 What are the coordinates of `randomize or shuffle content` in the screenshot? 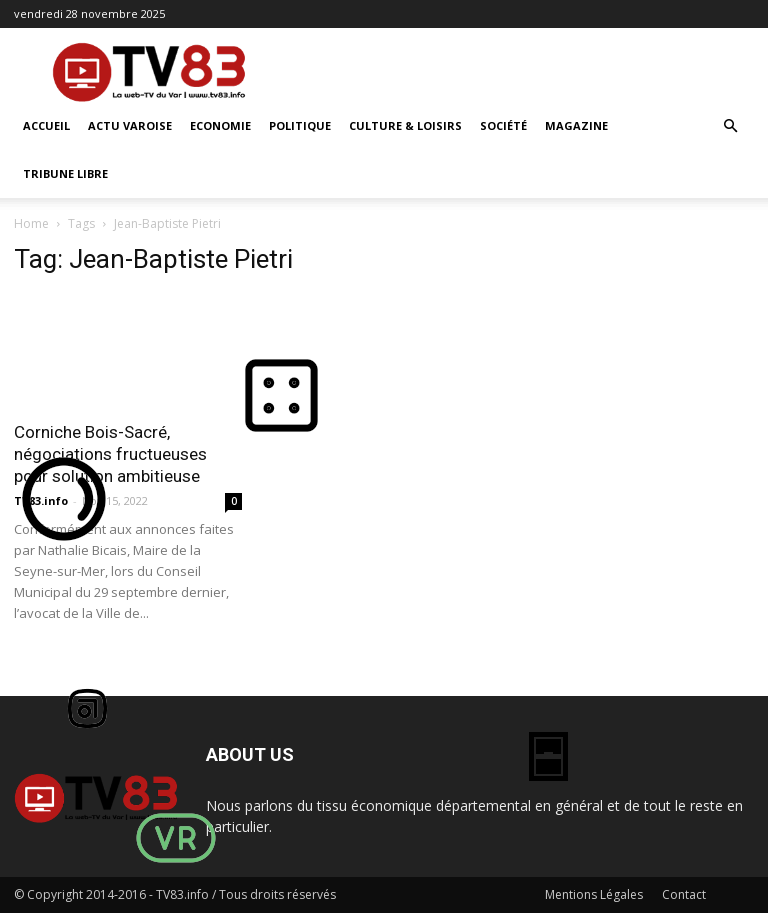 It's located at (281, 395).